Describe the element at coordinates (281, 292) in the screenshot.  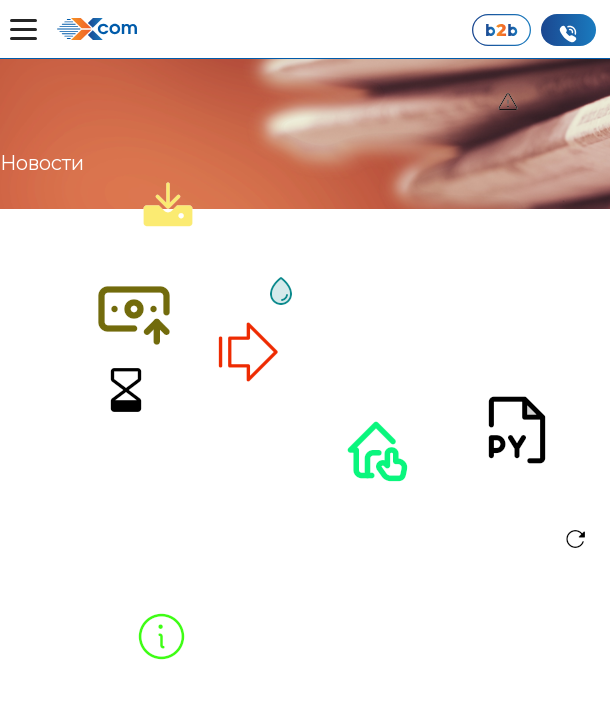
I see `adjust humidity or water settings` at that location.